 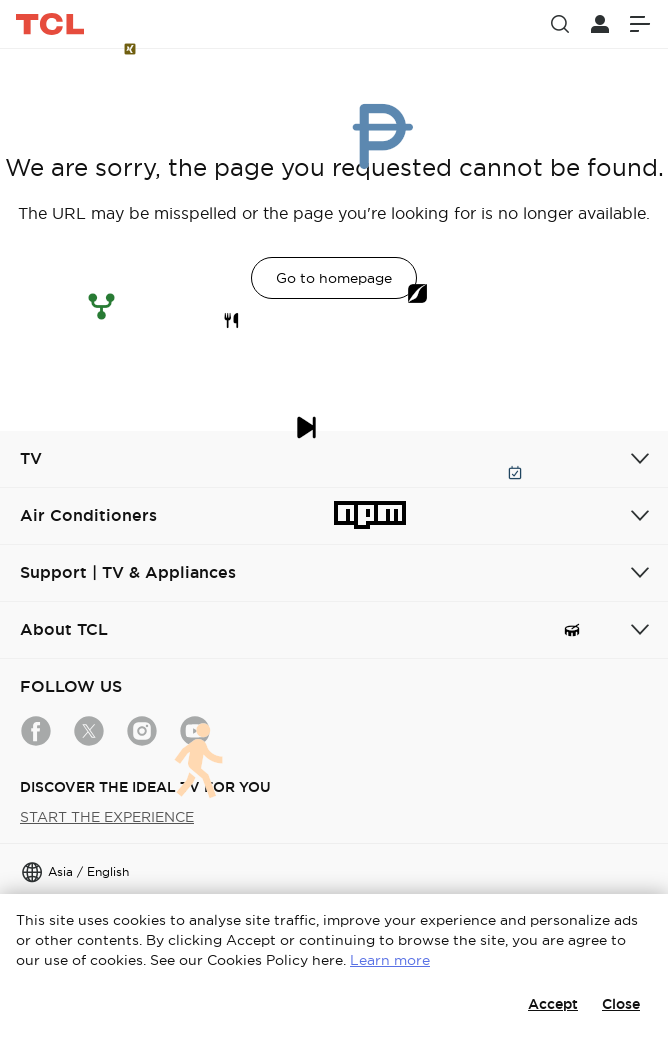 What do you see at coordinates (306, 427) in the screenshot?
I see `skip to the next track` at bounding box center [306, 427].